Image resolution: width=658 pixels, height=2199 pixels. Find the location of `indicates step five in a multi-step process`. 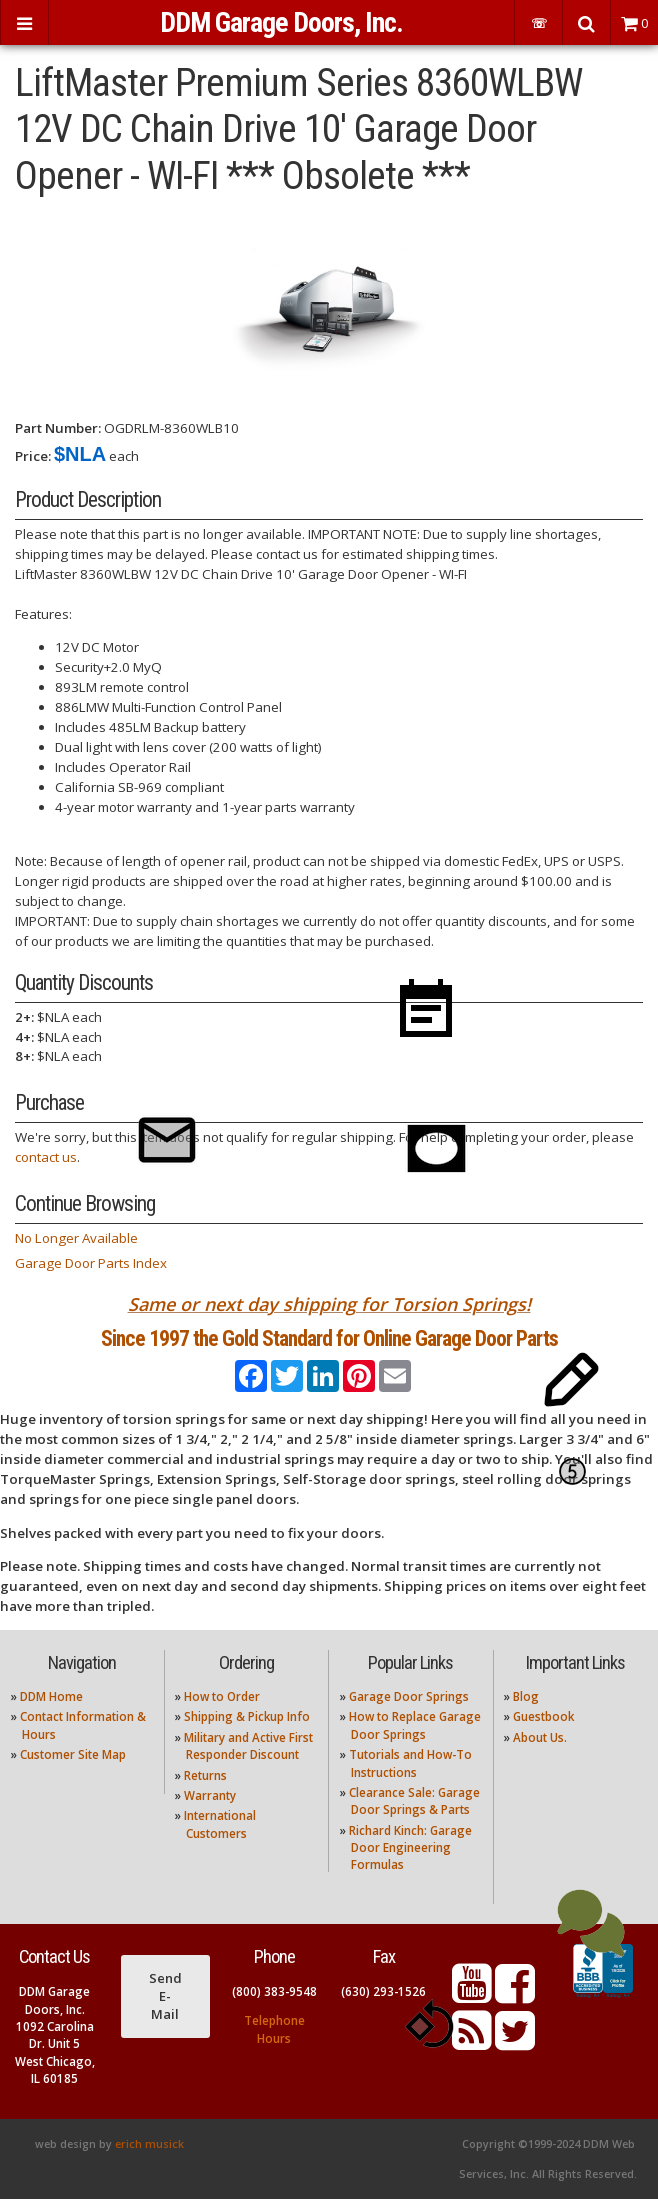

indicates step five in a multi-step process is located at coordinates (572, 1471).